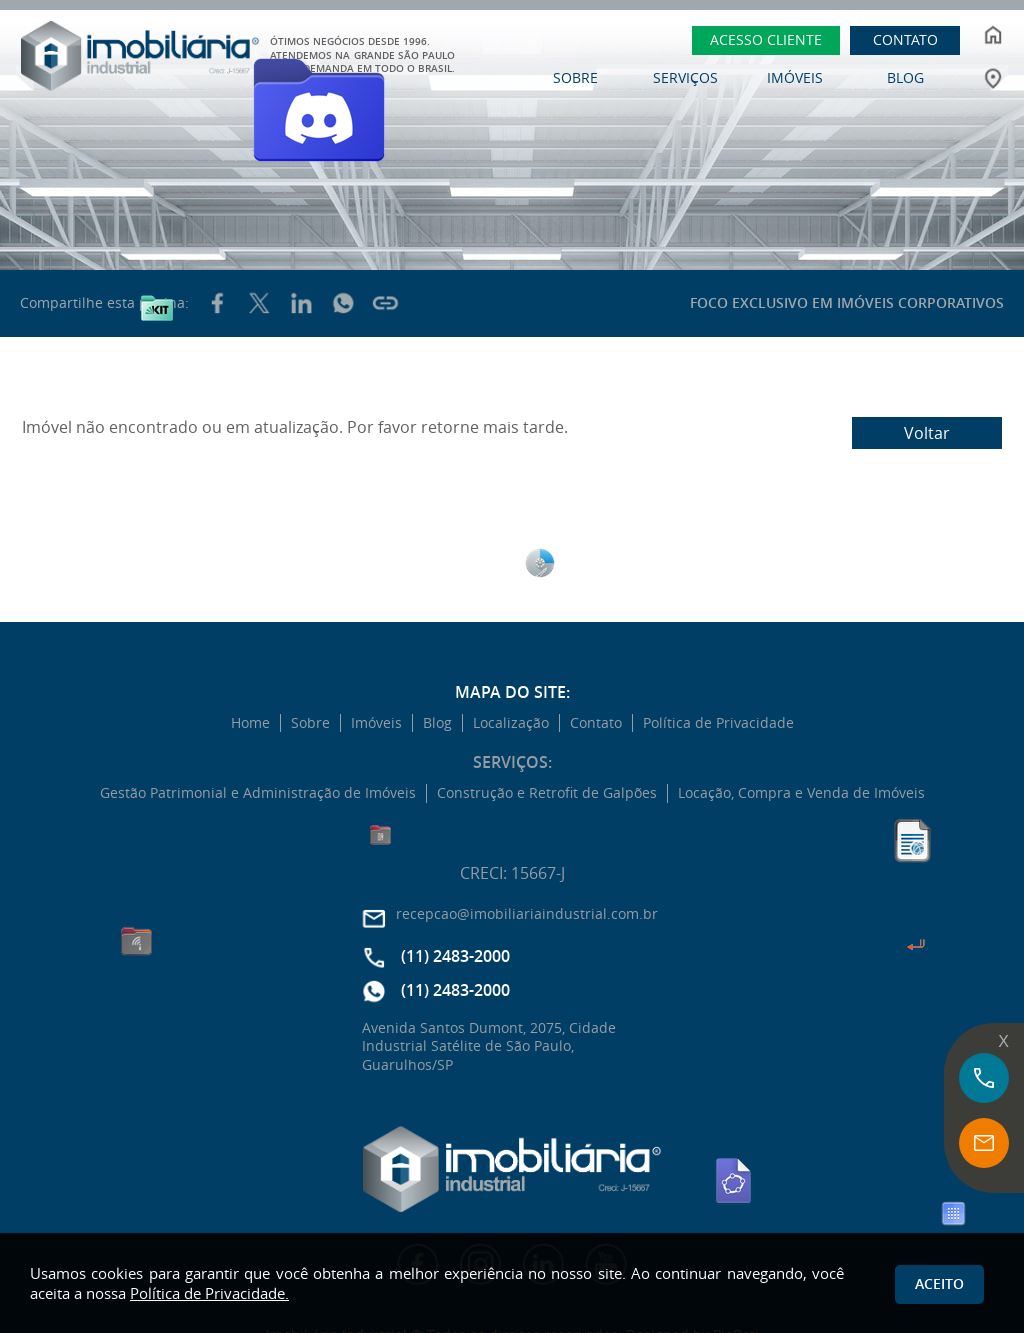  Describe the element at coordinates (318, 113) in the screenshot. I see `folder for discord-related files` at that location.